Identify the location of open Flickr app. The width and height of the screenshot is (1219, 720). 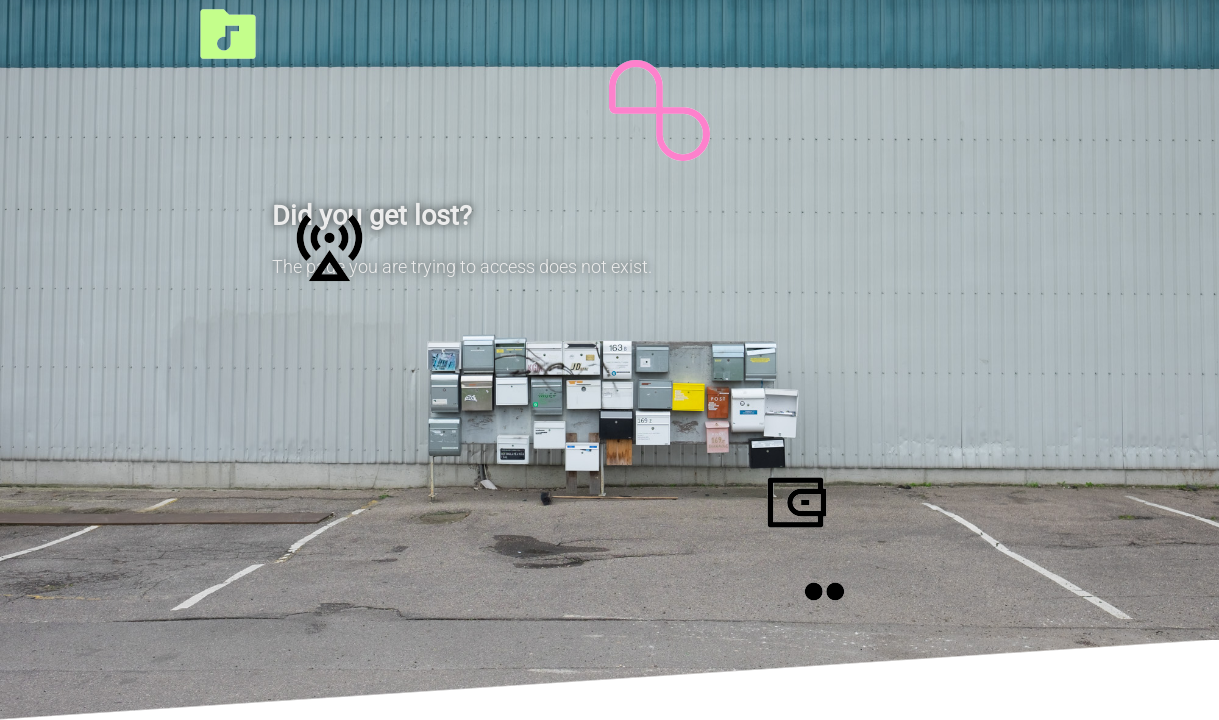
(824, 591).